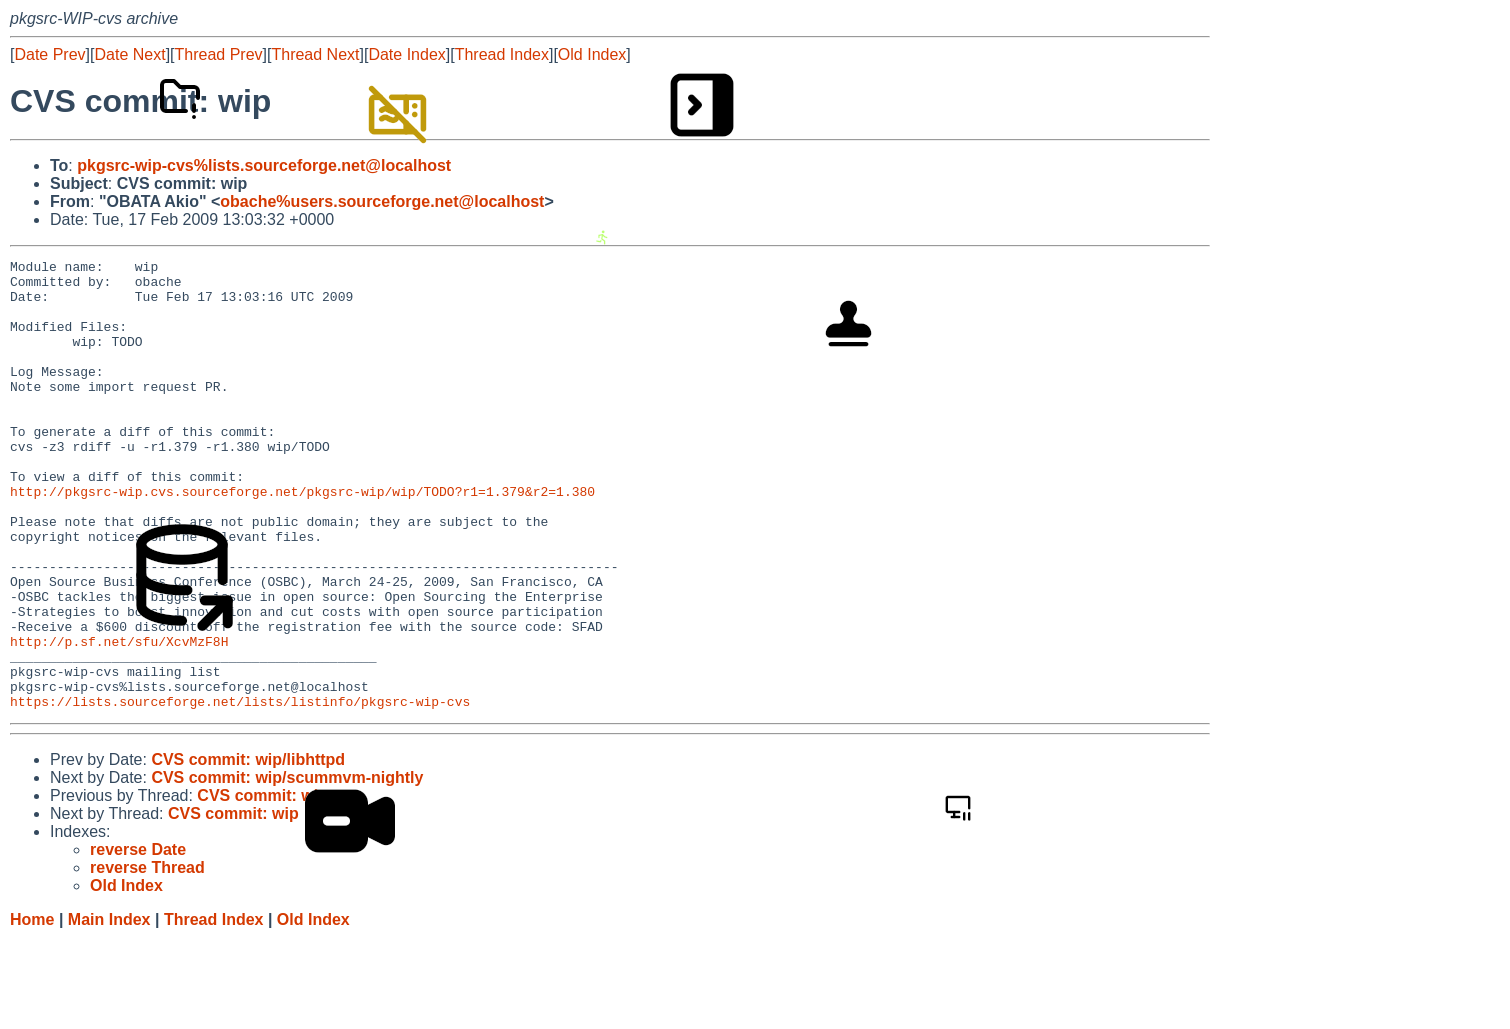 The width and height of the screenshot is (1510, 1029). What do you see at coordinates (848, 323) in the screenshot?
I see `apply a stamp or seal to a document` at bounding box center [848, 323].